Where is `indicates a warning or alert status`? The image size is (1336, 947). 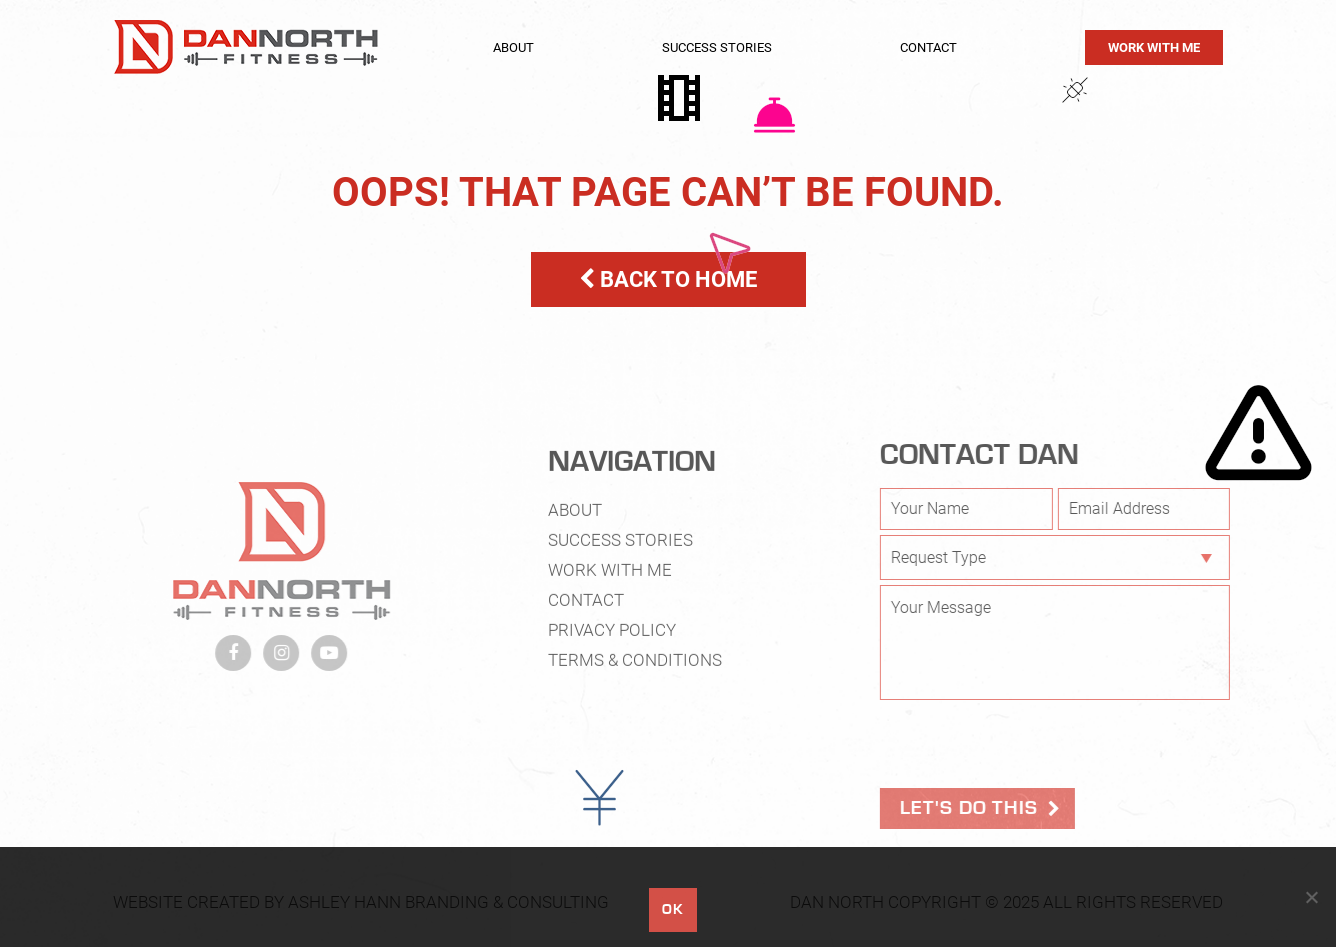
indicates a warning or alert status is located at coordinates (1258, 434).